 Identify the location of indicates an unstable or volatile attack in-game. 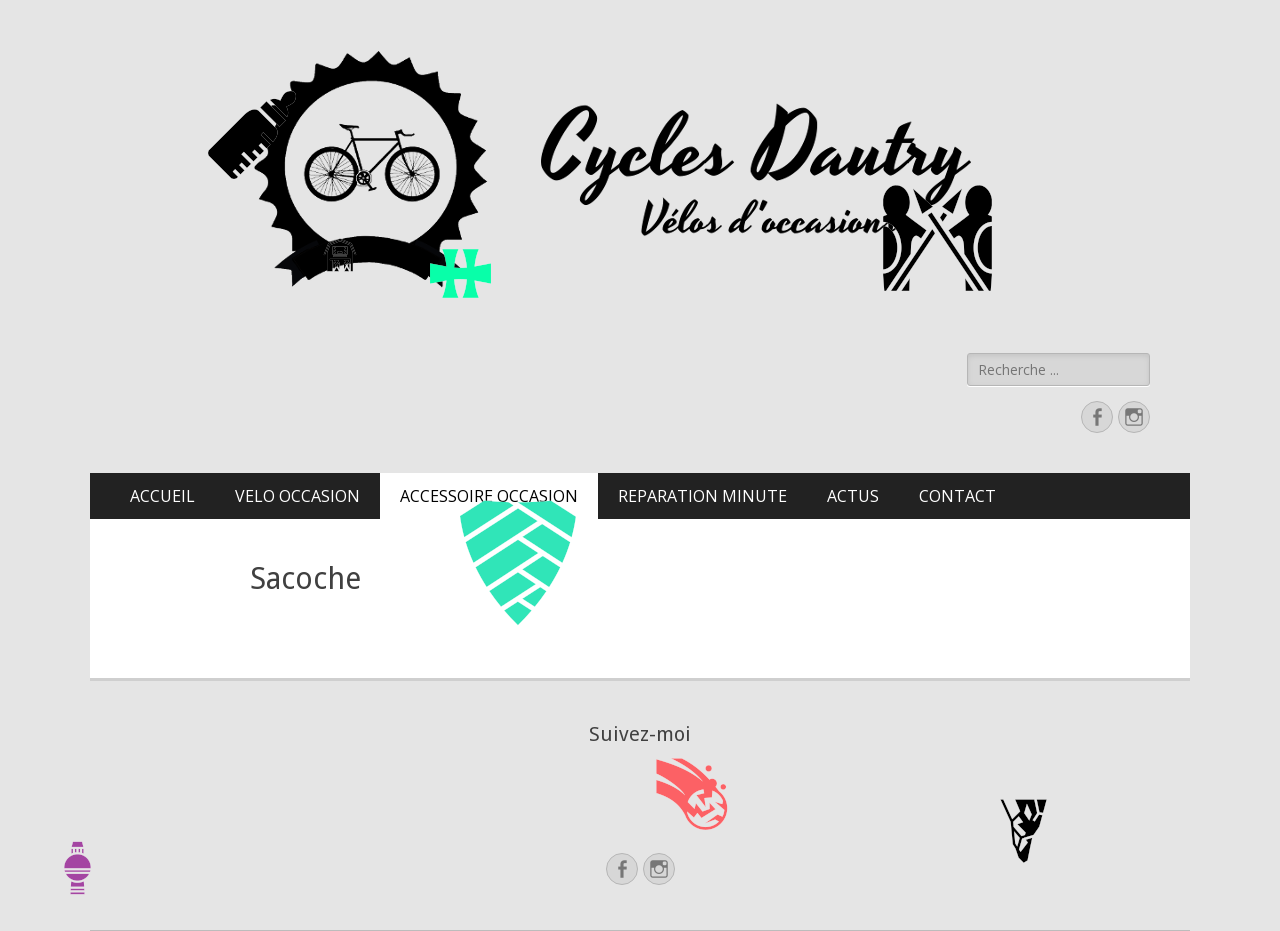
(691, 793).